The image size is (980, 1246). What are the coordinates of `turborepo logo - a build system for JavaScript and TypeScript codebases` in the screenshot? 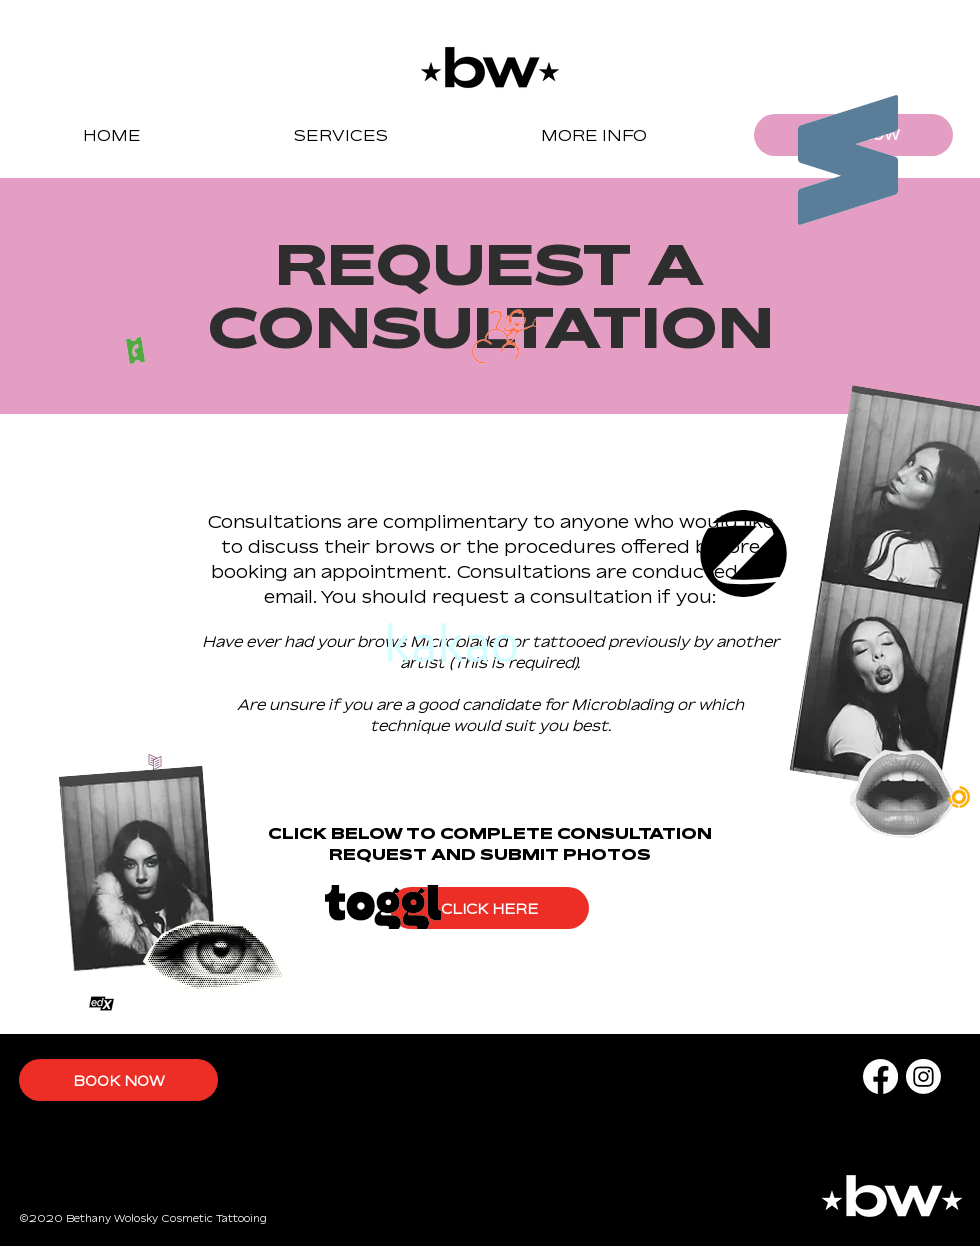 It's located at (959, 797).